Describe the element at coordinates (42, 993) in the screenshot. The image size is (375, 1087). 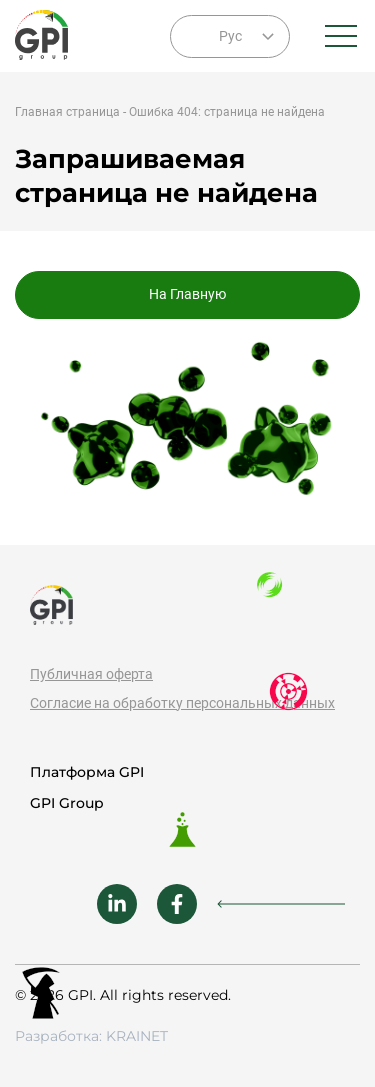
I see `indicates death or game over state` at that location.